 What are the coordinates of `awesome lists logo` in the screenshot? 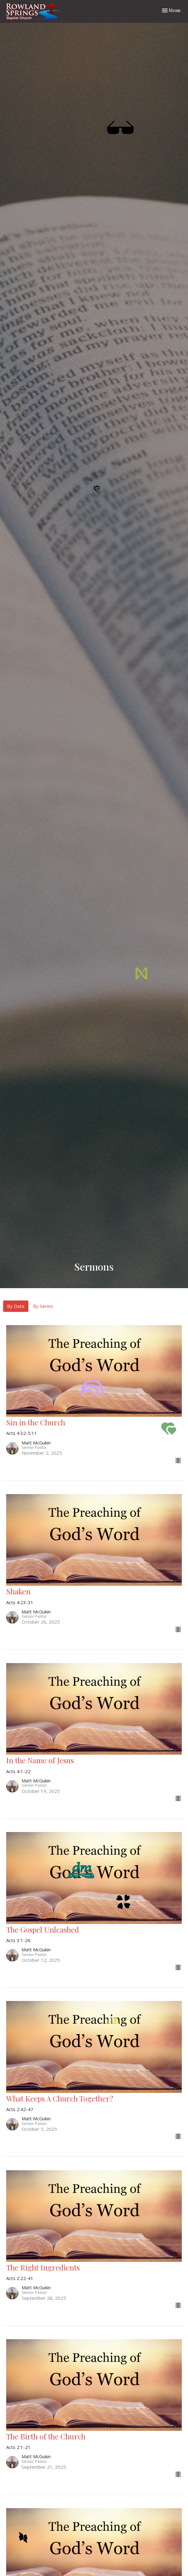 It's located at (120, 127).